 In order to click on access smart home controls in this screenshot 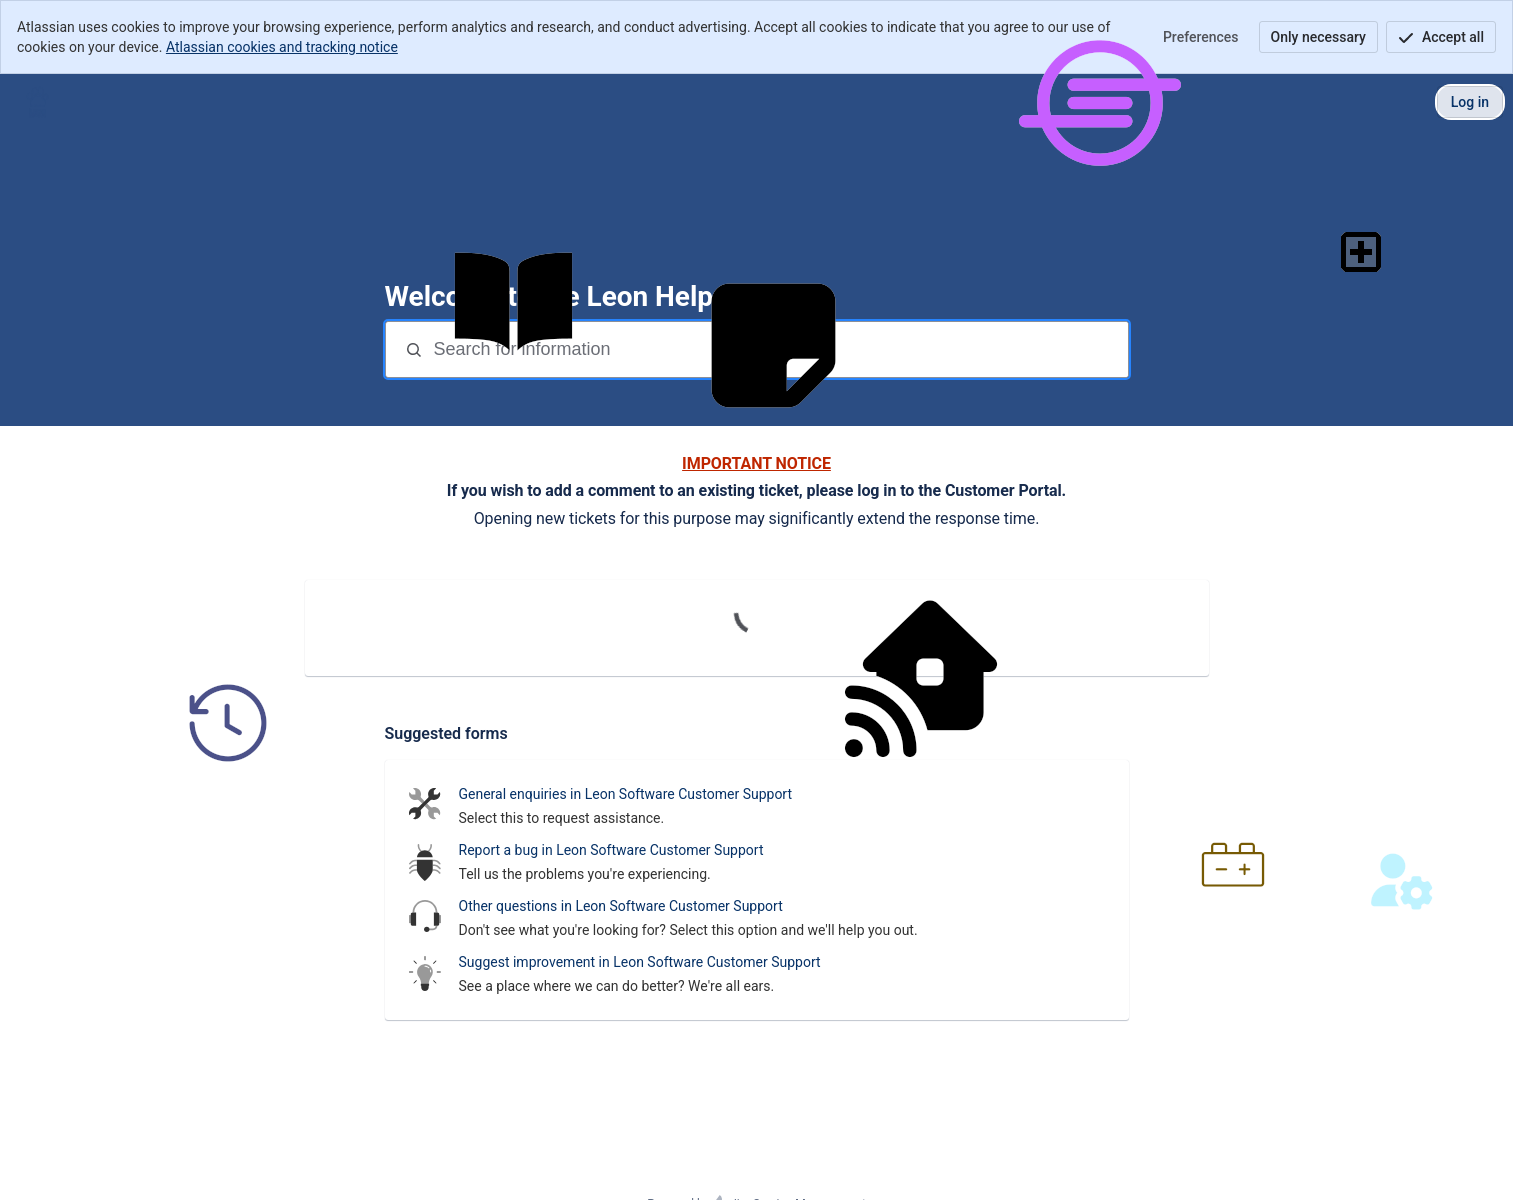, I will do `click(925, 676)`.